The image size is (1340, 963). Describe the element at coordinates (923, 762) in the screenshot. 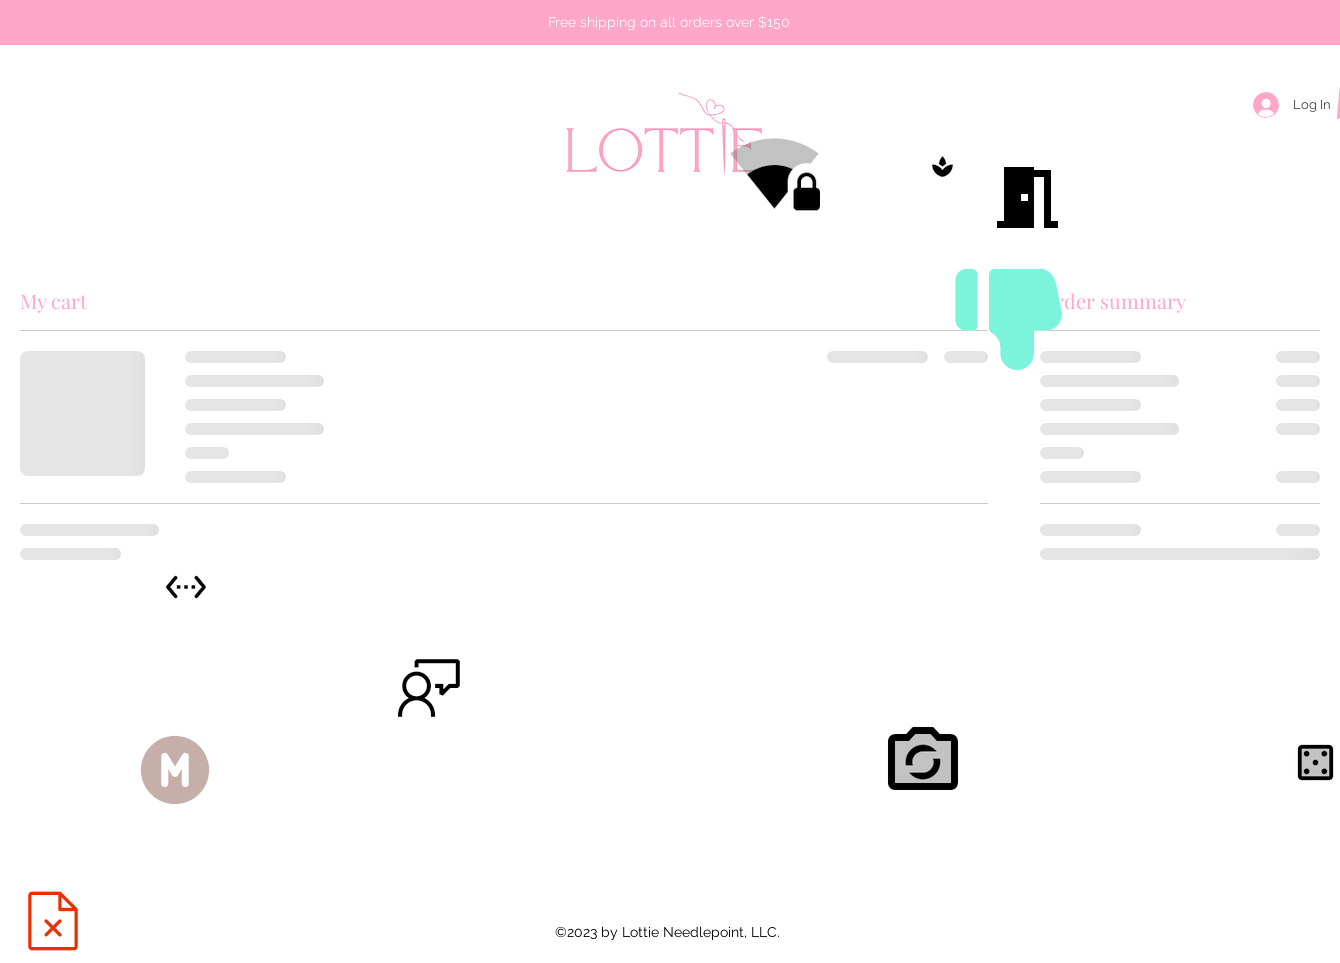

I see `access party mode camera effects` at that location.